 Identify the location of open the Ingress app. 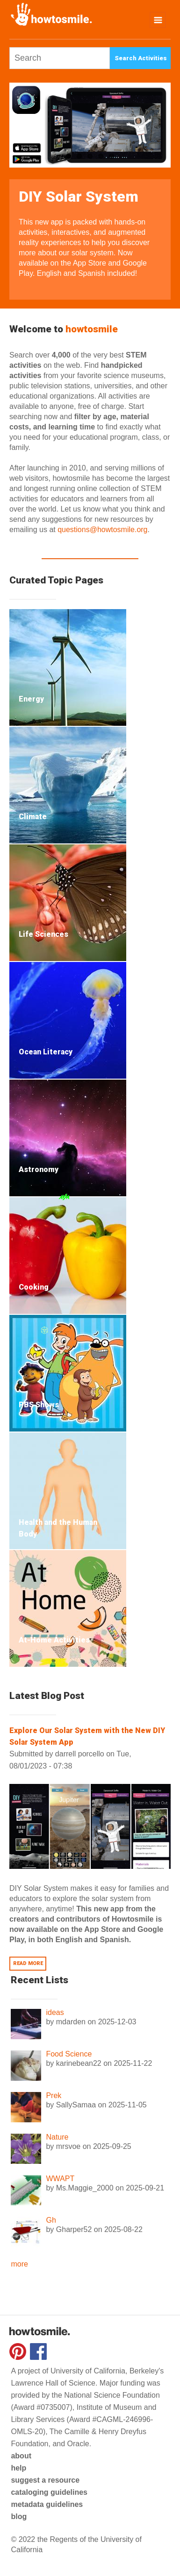
(44, 1330).